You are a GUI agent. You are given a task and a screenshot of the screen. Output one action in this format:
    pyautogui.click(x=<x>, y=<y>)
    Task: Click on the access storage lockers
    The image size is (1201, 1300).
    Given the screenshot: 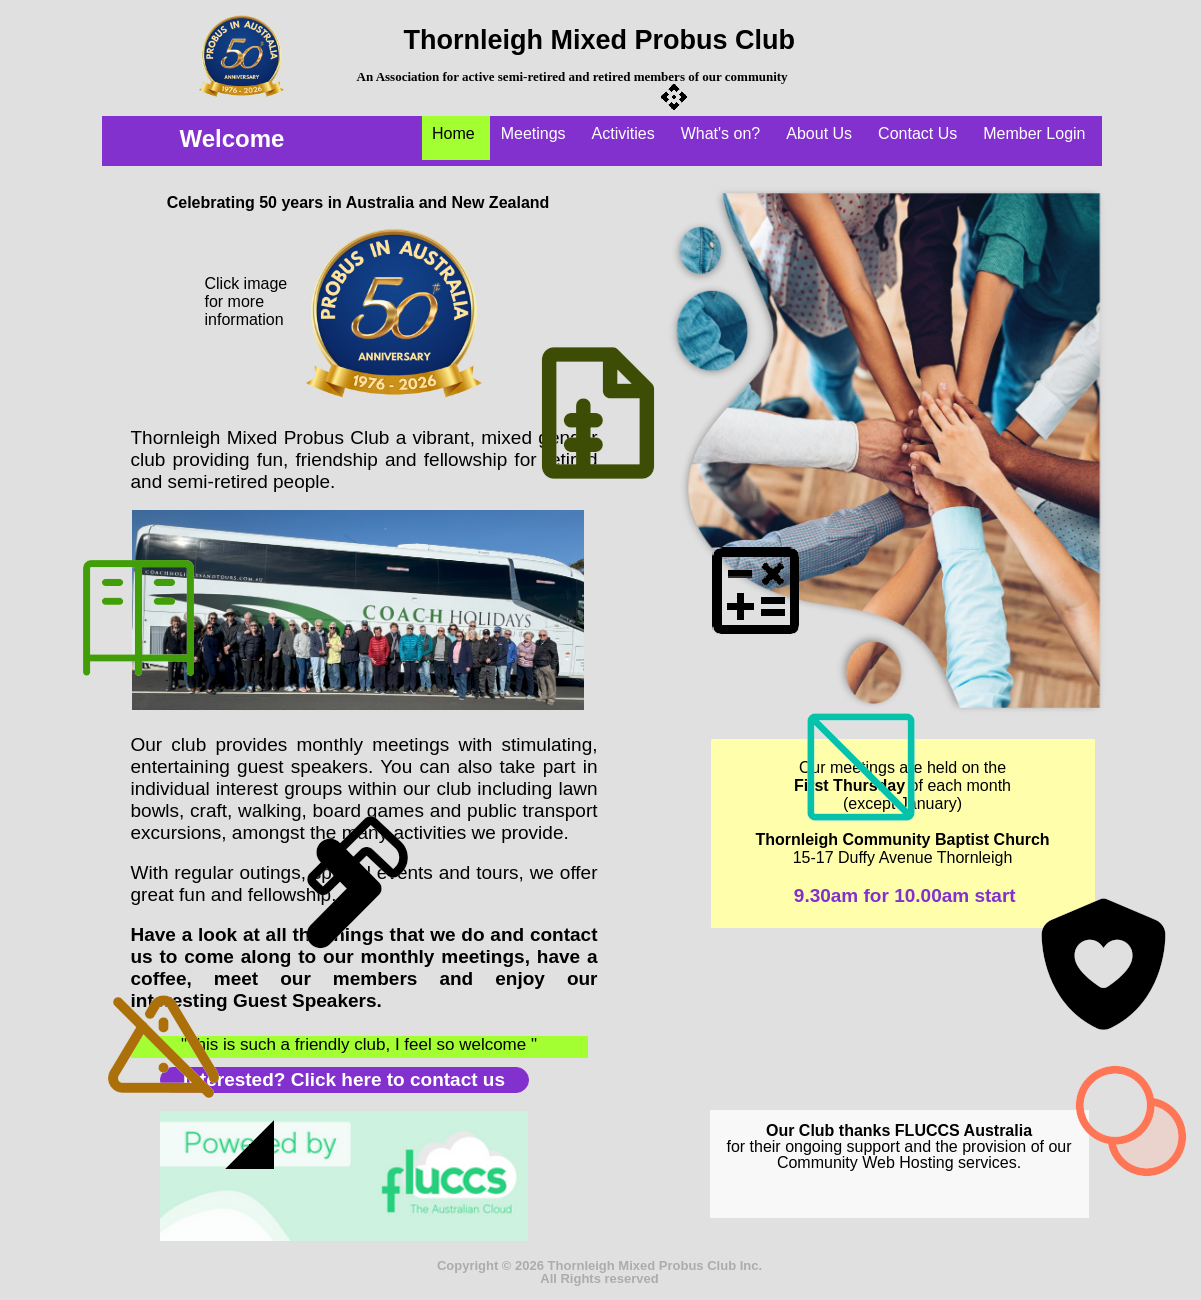 What is the action you would take?
    pyautogui.click(x=138, y=615)
    